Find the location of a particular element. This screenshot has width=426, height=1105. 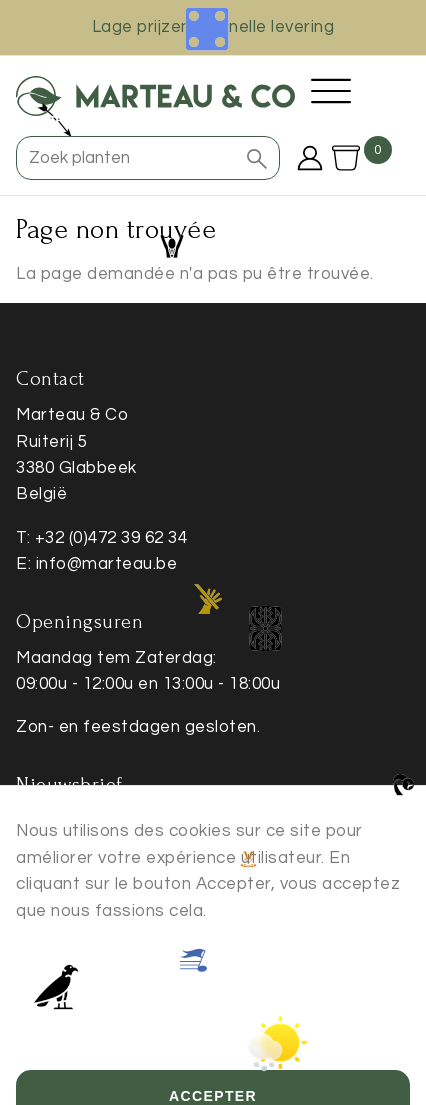

roll the dice or randomize is located at coordinates (207, 29).